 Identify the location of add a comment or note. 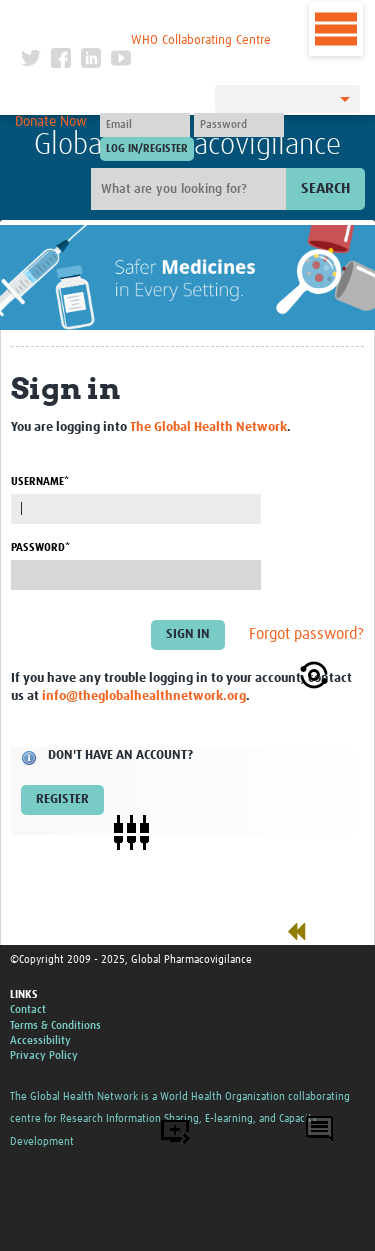
(319, 1129).